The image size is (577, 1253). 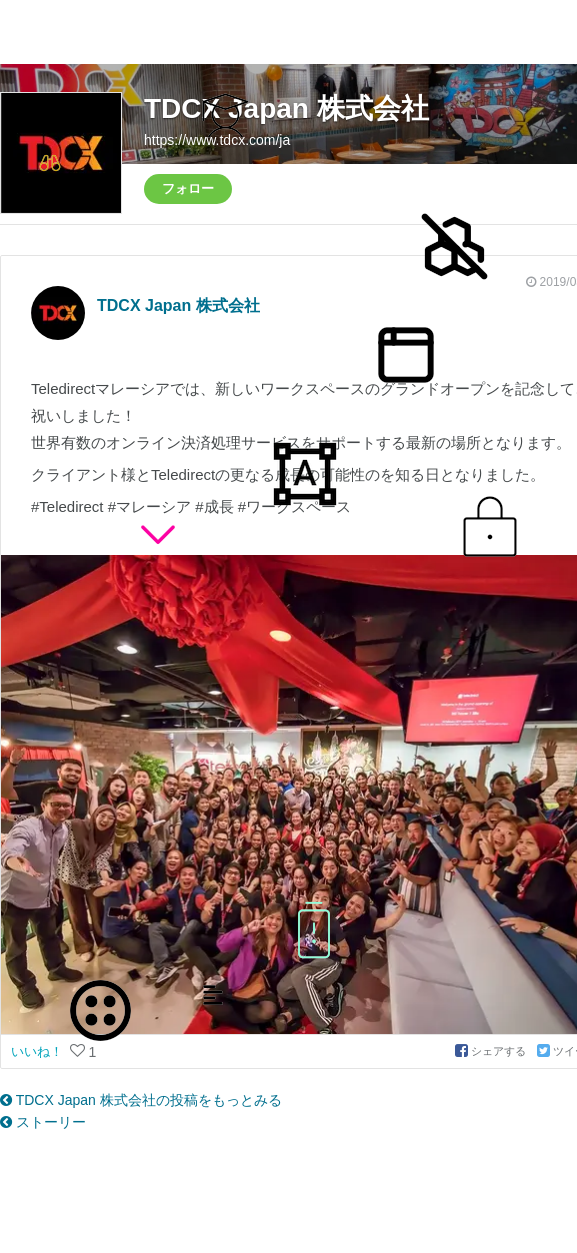 What do you see at coordinates (100, 1010) in the screenshot?
I see `connect to Twilio communication services` at bounding box center [100, 1010].